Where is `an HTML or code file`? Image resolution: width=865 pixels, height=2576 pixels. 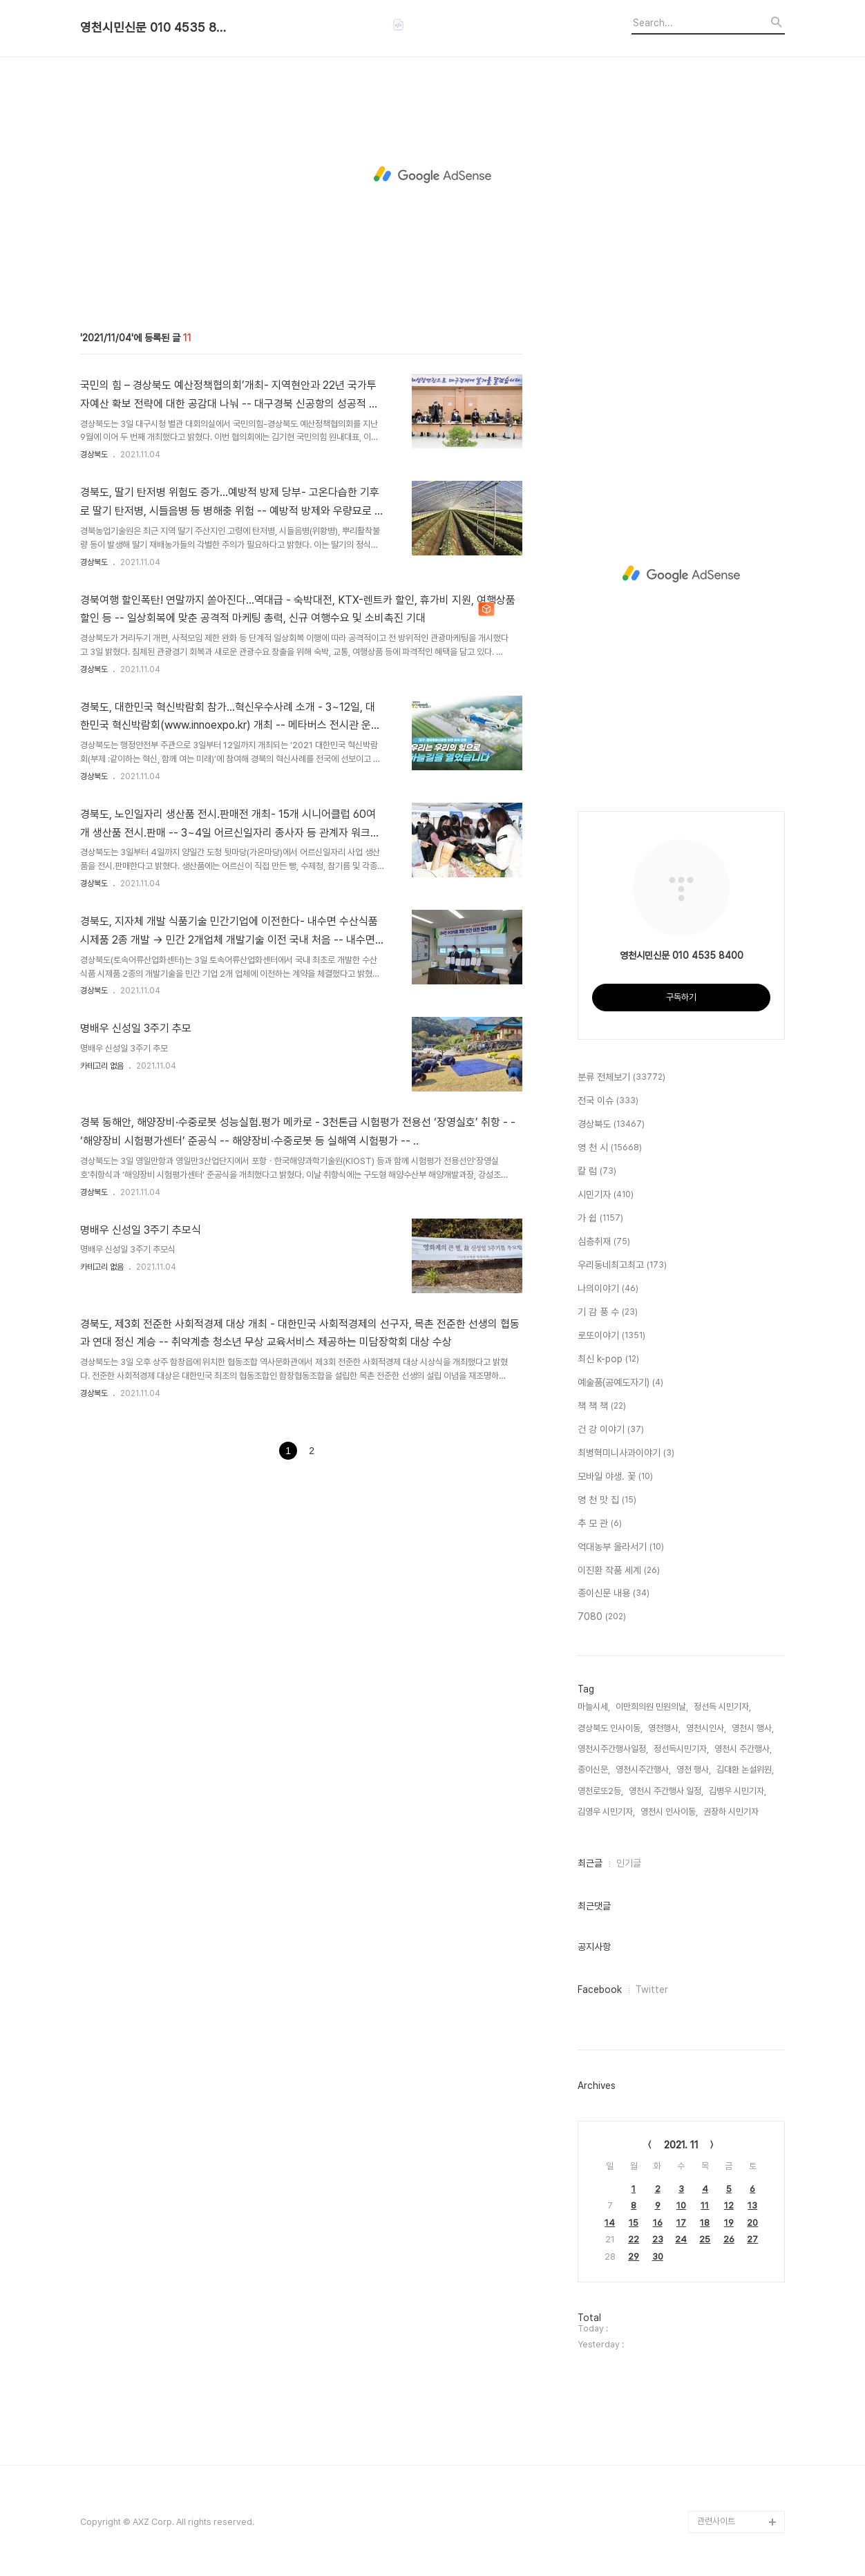
an HTML or code file is located at coordinates (398, 24).